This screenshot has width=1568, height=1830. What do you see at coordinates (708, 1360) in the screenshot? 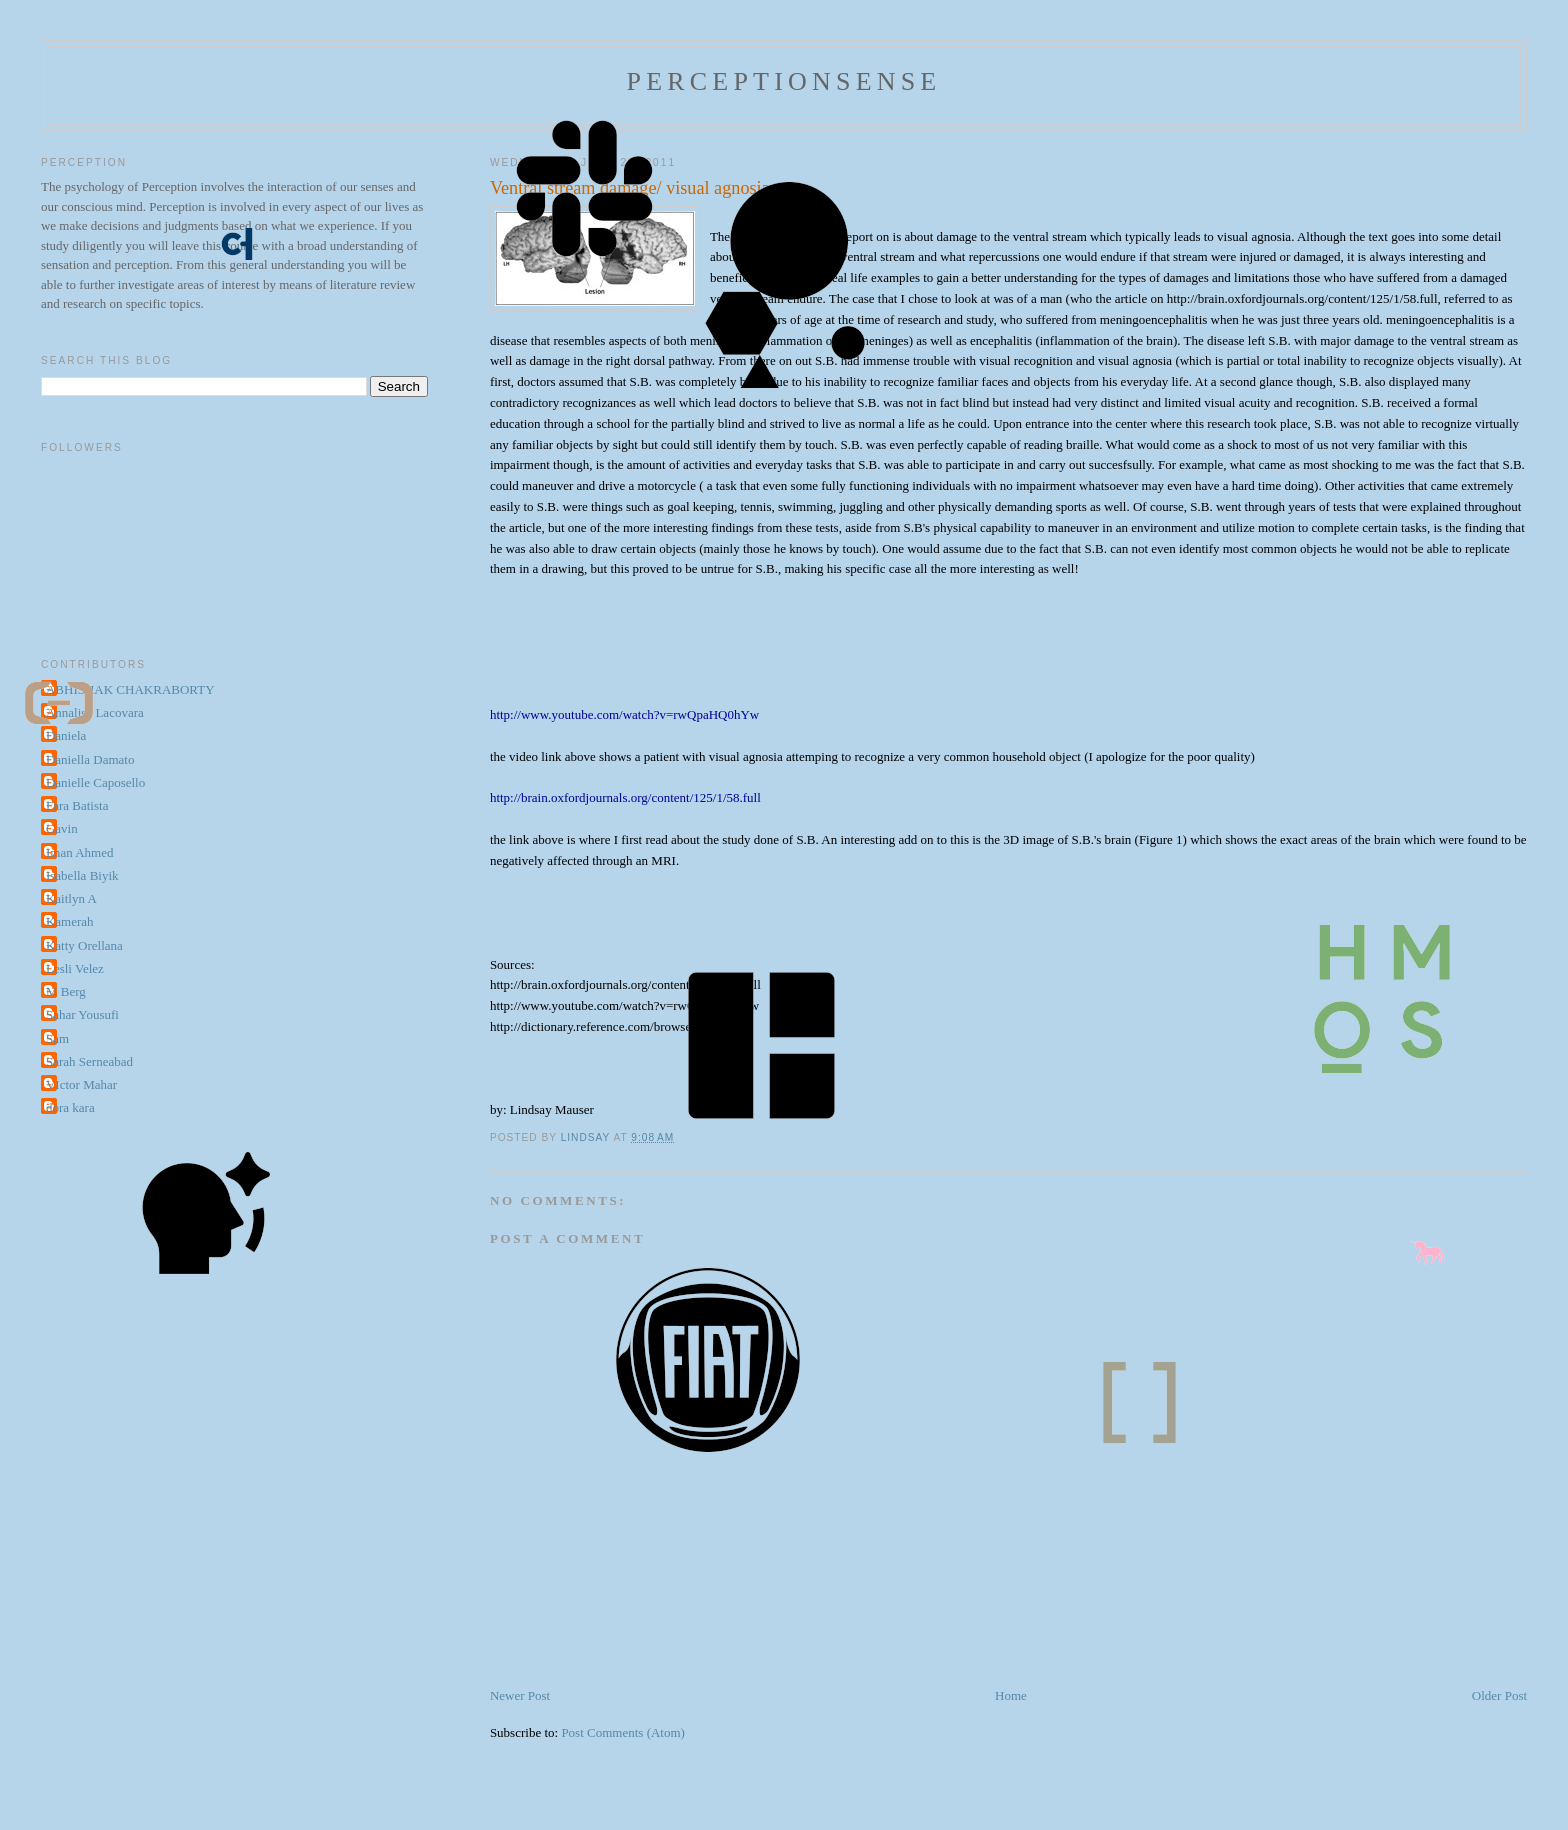
I see `fiat brand or vehicle identification` at bounding box center [708, 1360].